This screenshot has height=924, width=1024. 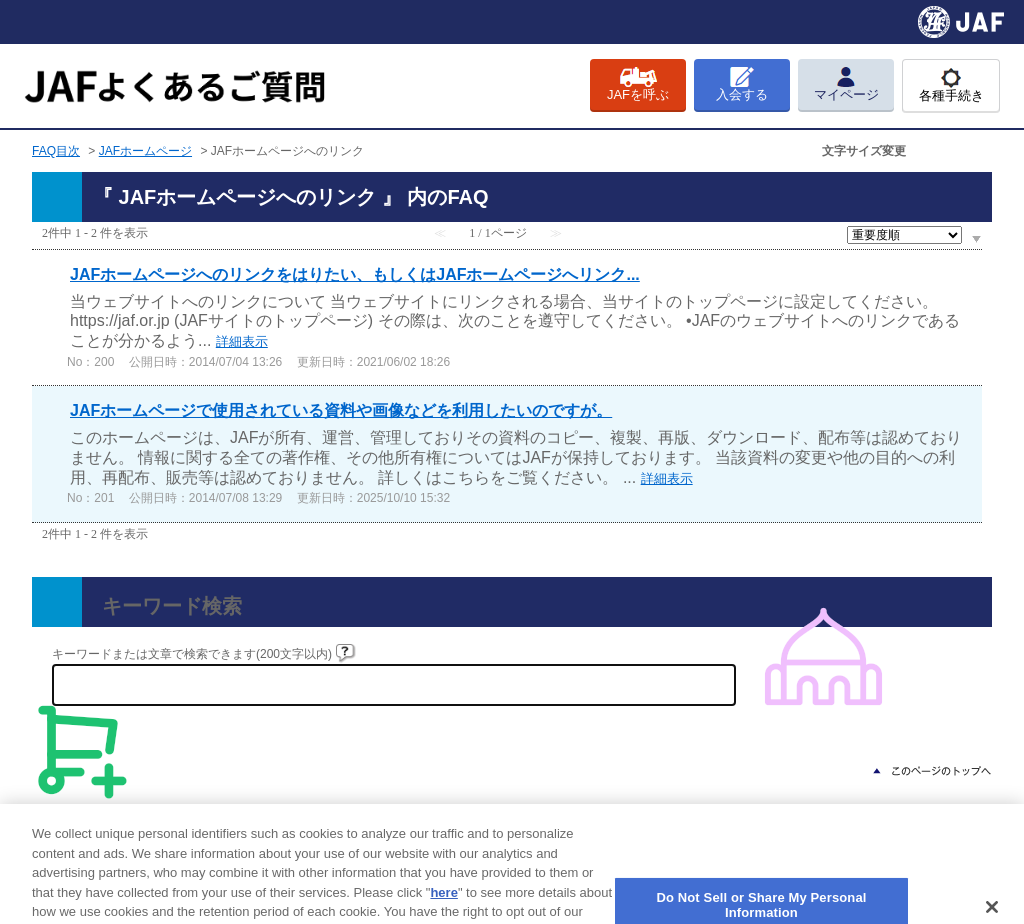 I want to click on add item to shopping cart, so click(x=78, y=750).